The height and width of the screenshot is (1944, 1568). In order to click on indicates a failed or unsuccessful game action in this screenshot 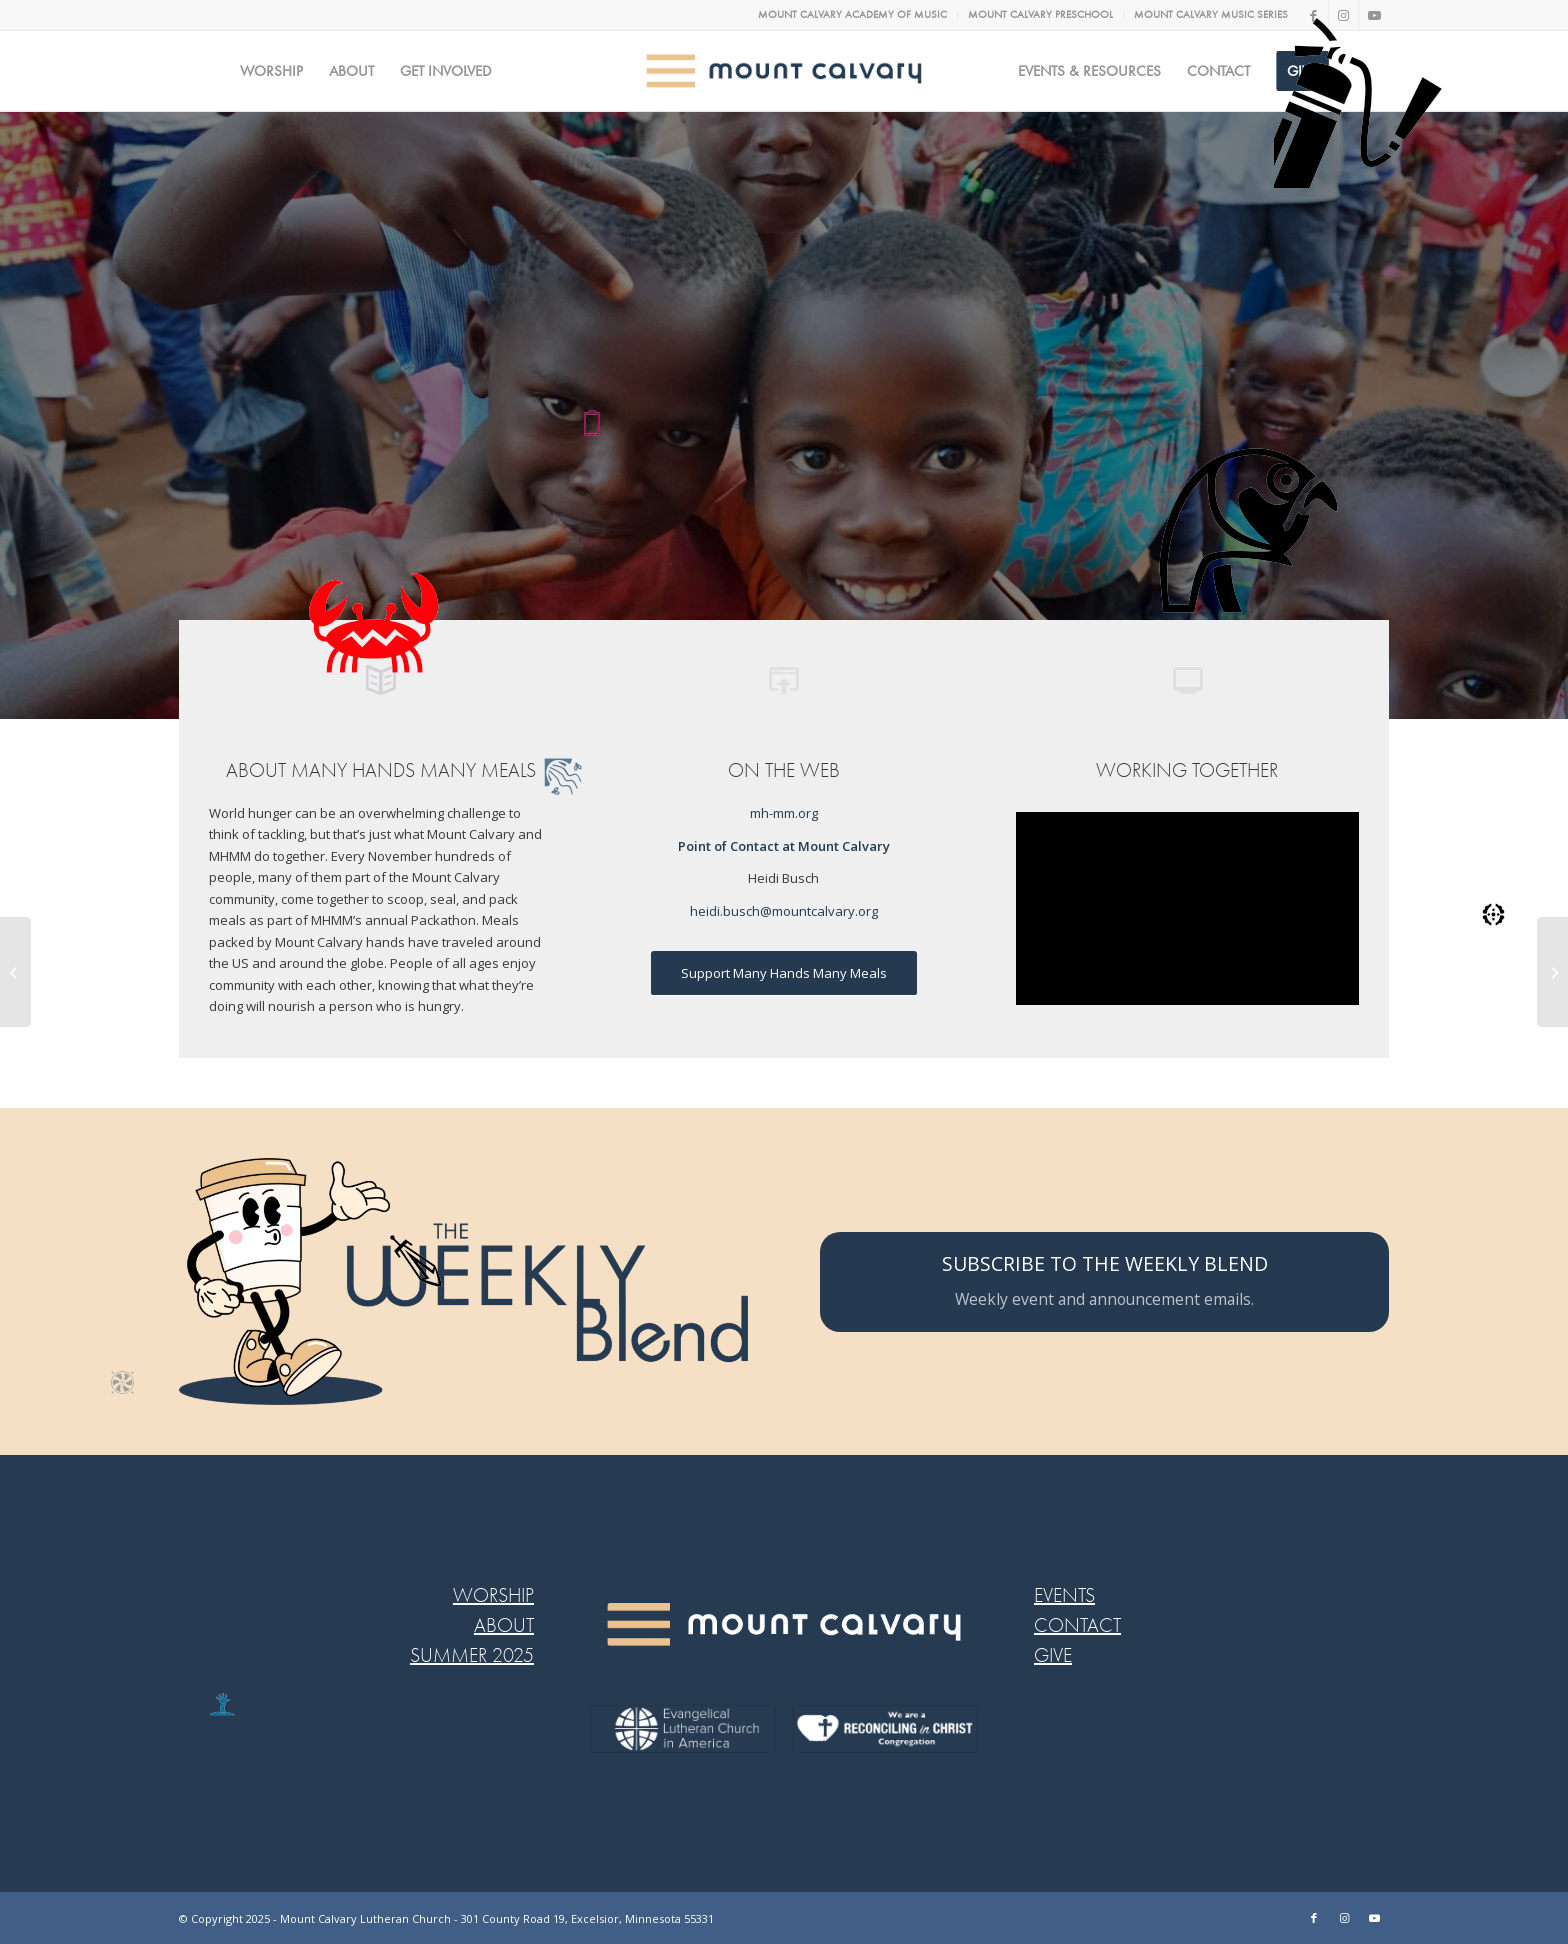, I will do `click(373, 625)`.